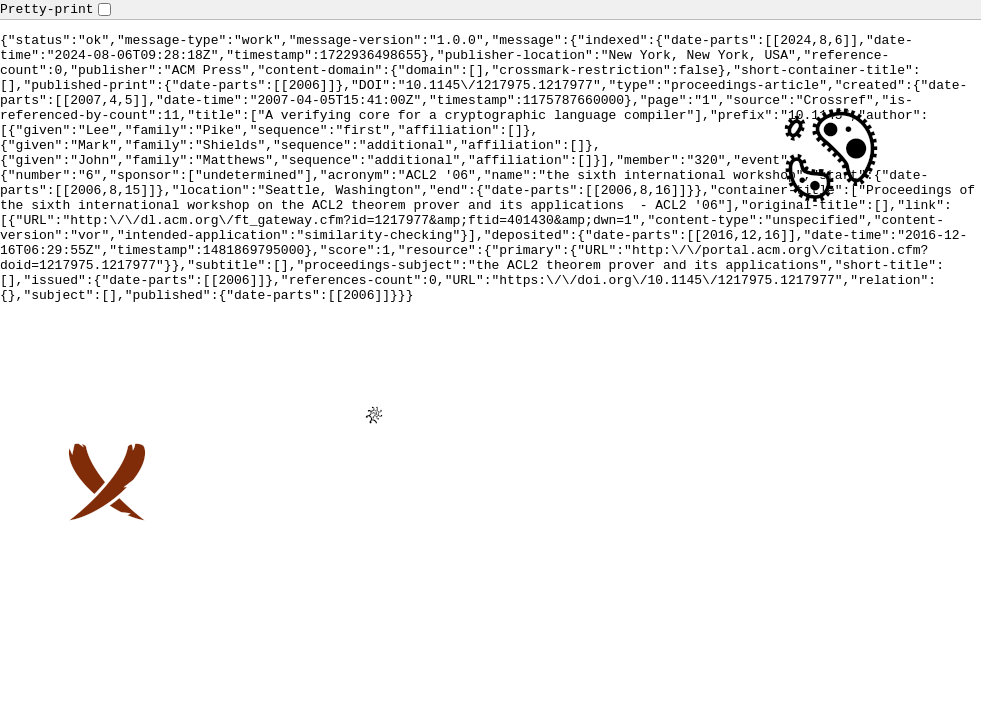  What do you see at coordinates (374, 415) in the screenshot?
I see `decorative flourish or ornamental design element` at bounding box center [374, 415].